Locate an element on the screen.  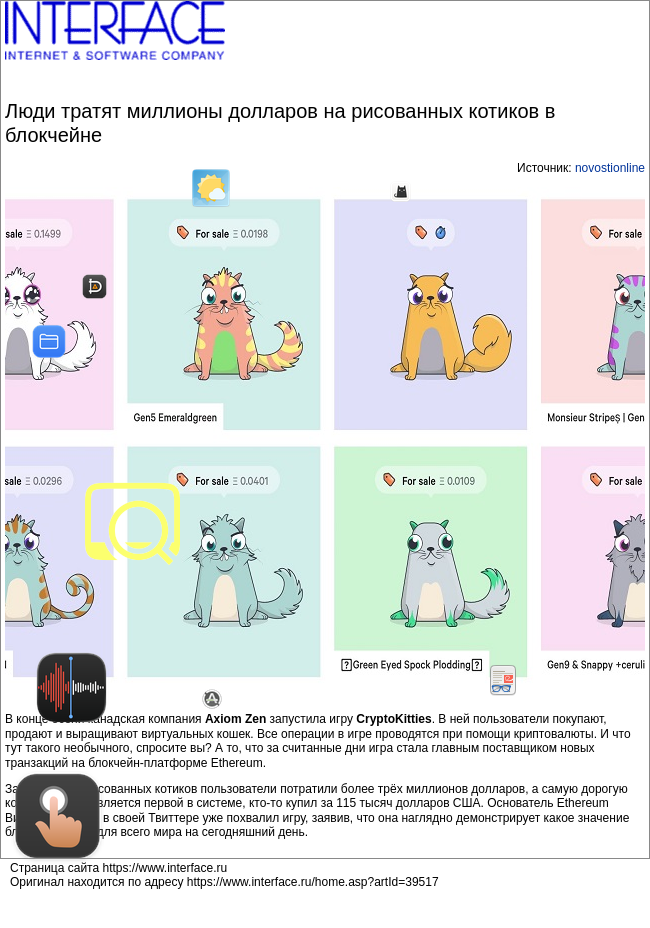
open image viewer application is located at coordinates (132, 518).